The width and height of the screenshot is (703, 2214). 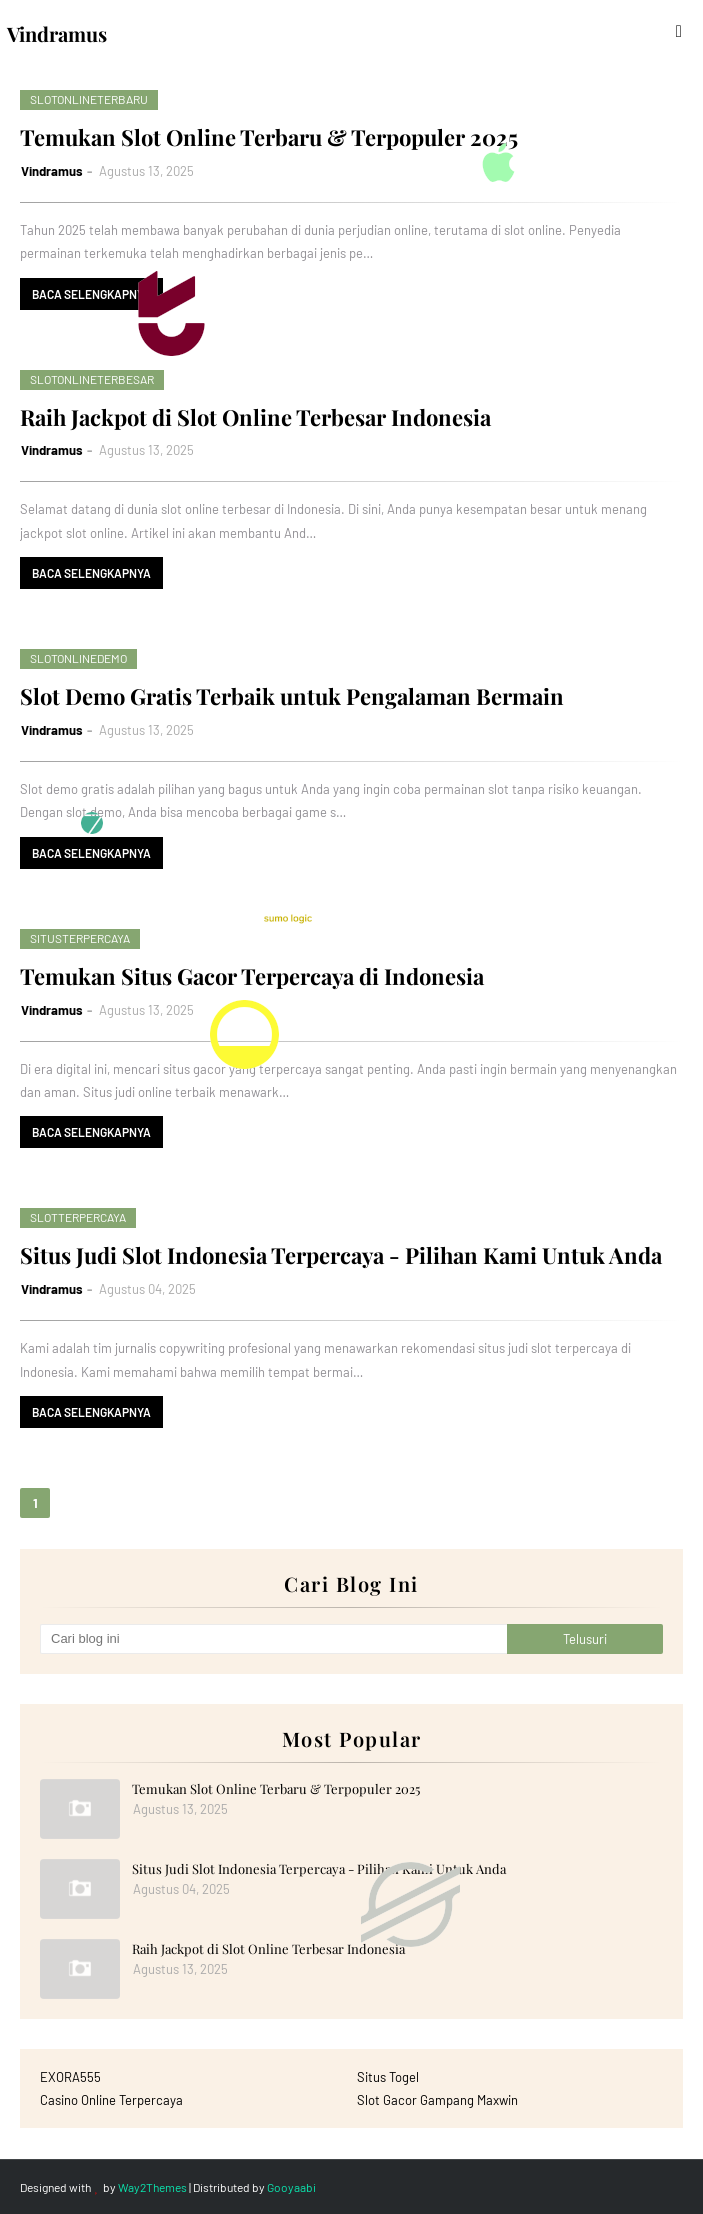 What do you see at coordinates (498, 162) in the screenshot?
I see `apple brand or product indicator` at bounding box center [498, 162].